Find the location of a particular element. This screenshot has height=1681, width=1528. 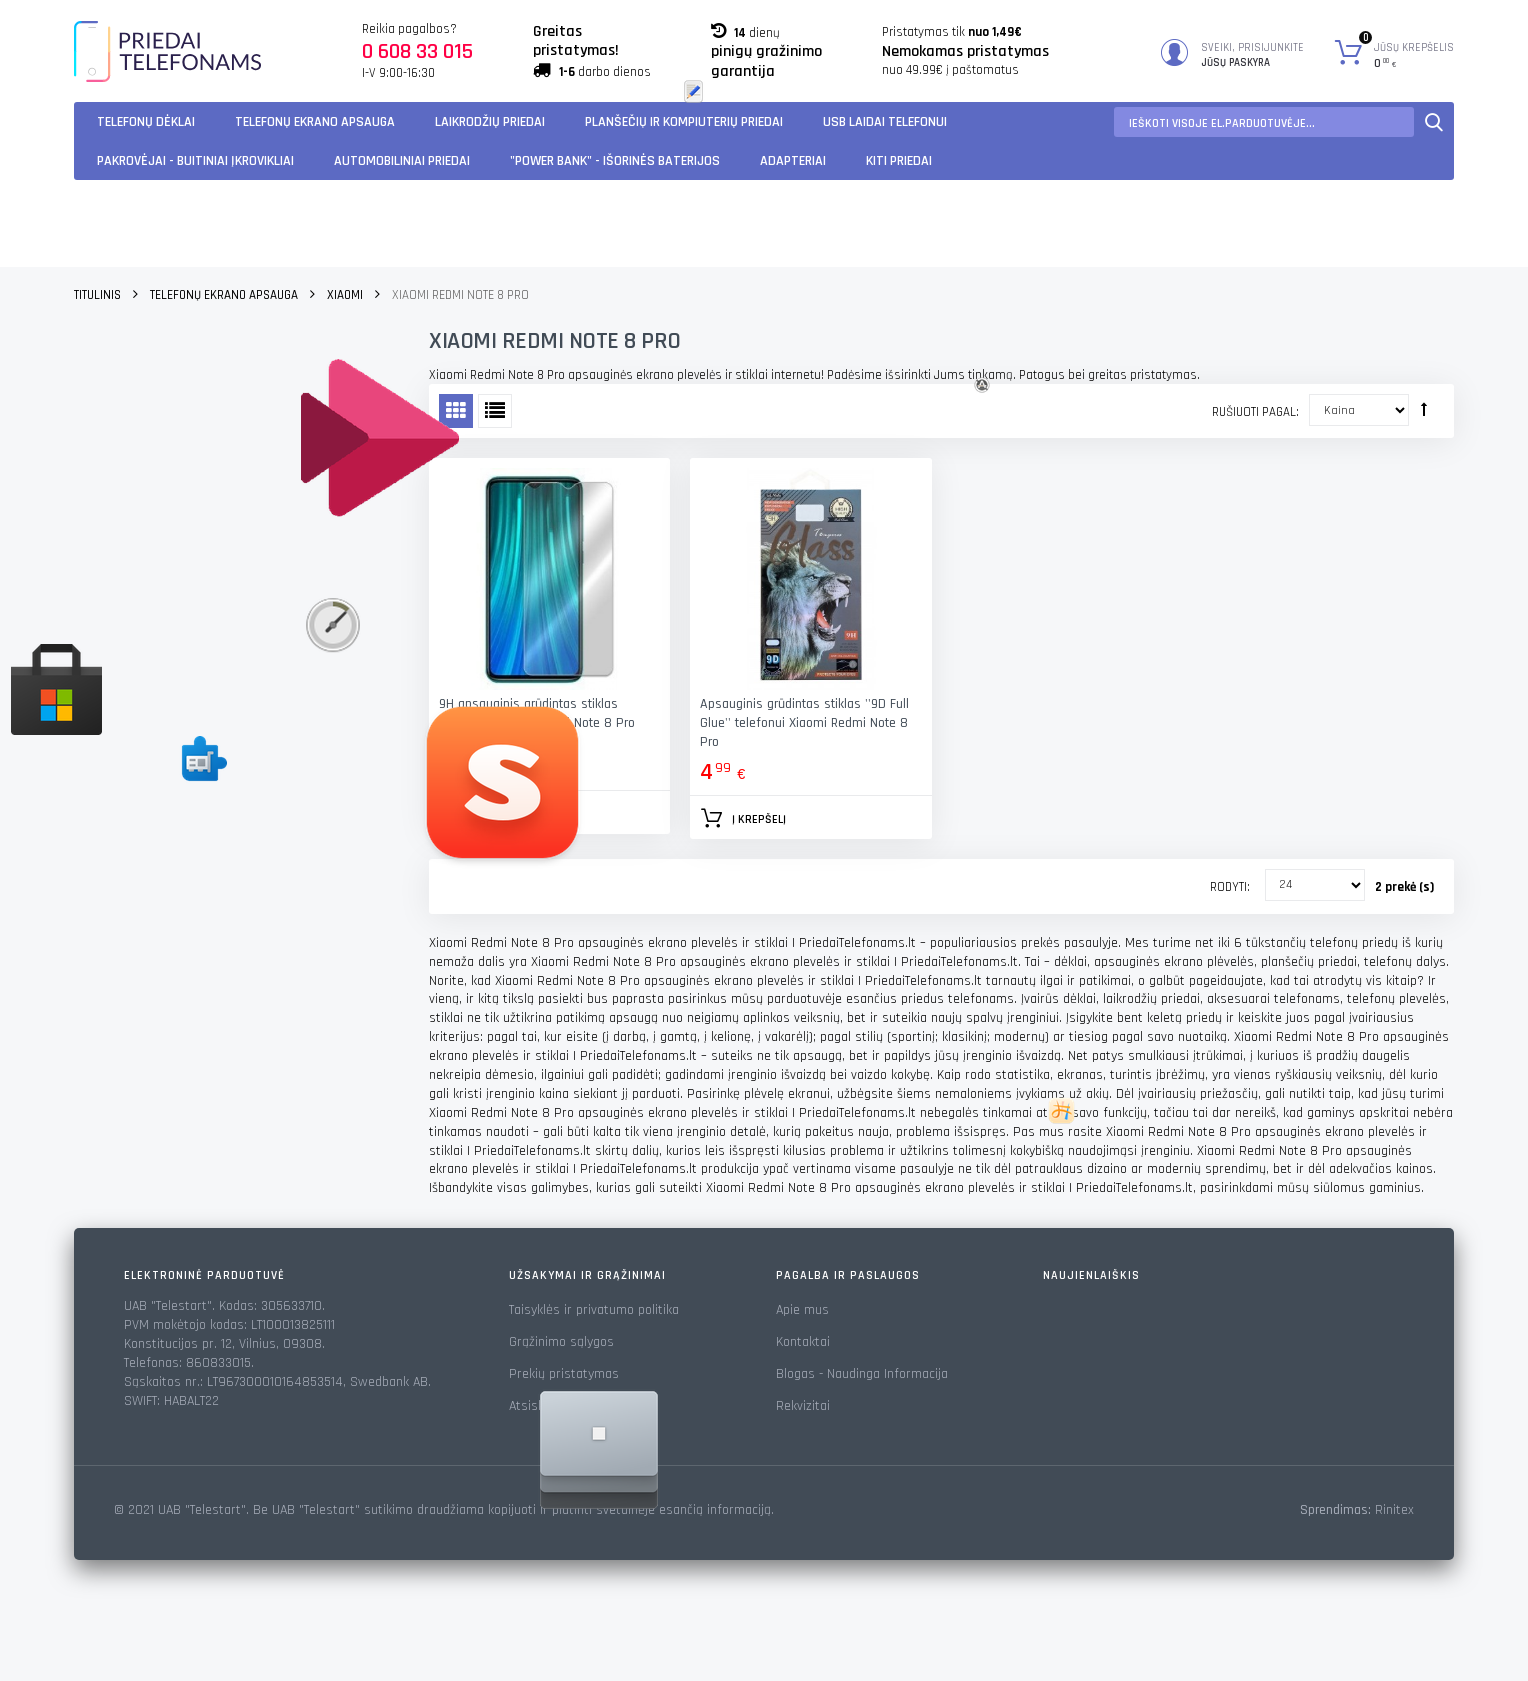

open the Microsoft Surface app is located at coordinates (599, 1450).